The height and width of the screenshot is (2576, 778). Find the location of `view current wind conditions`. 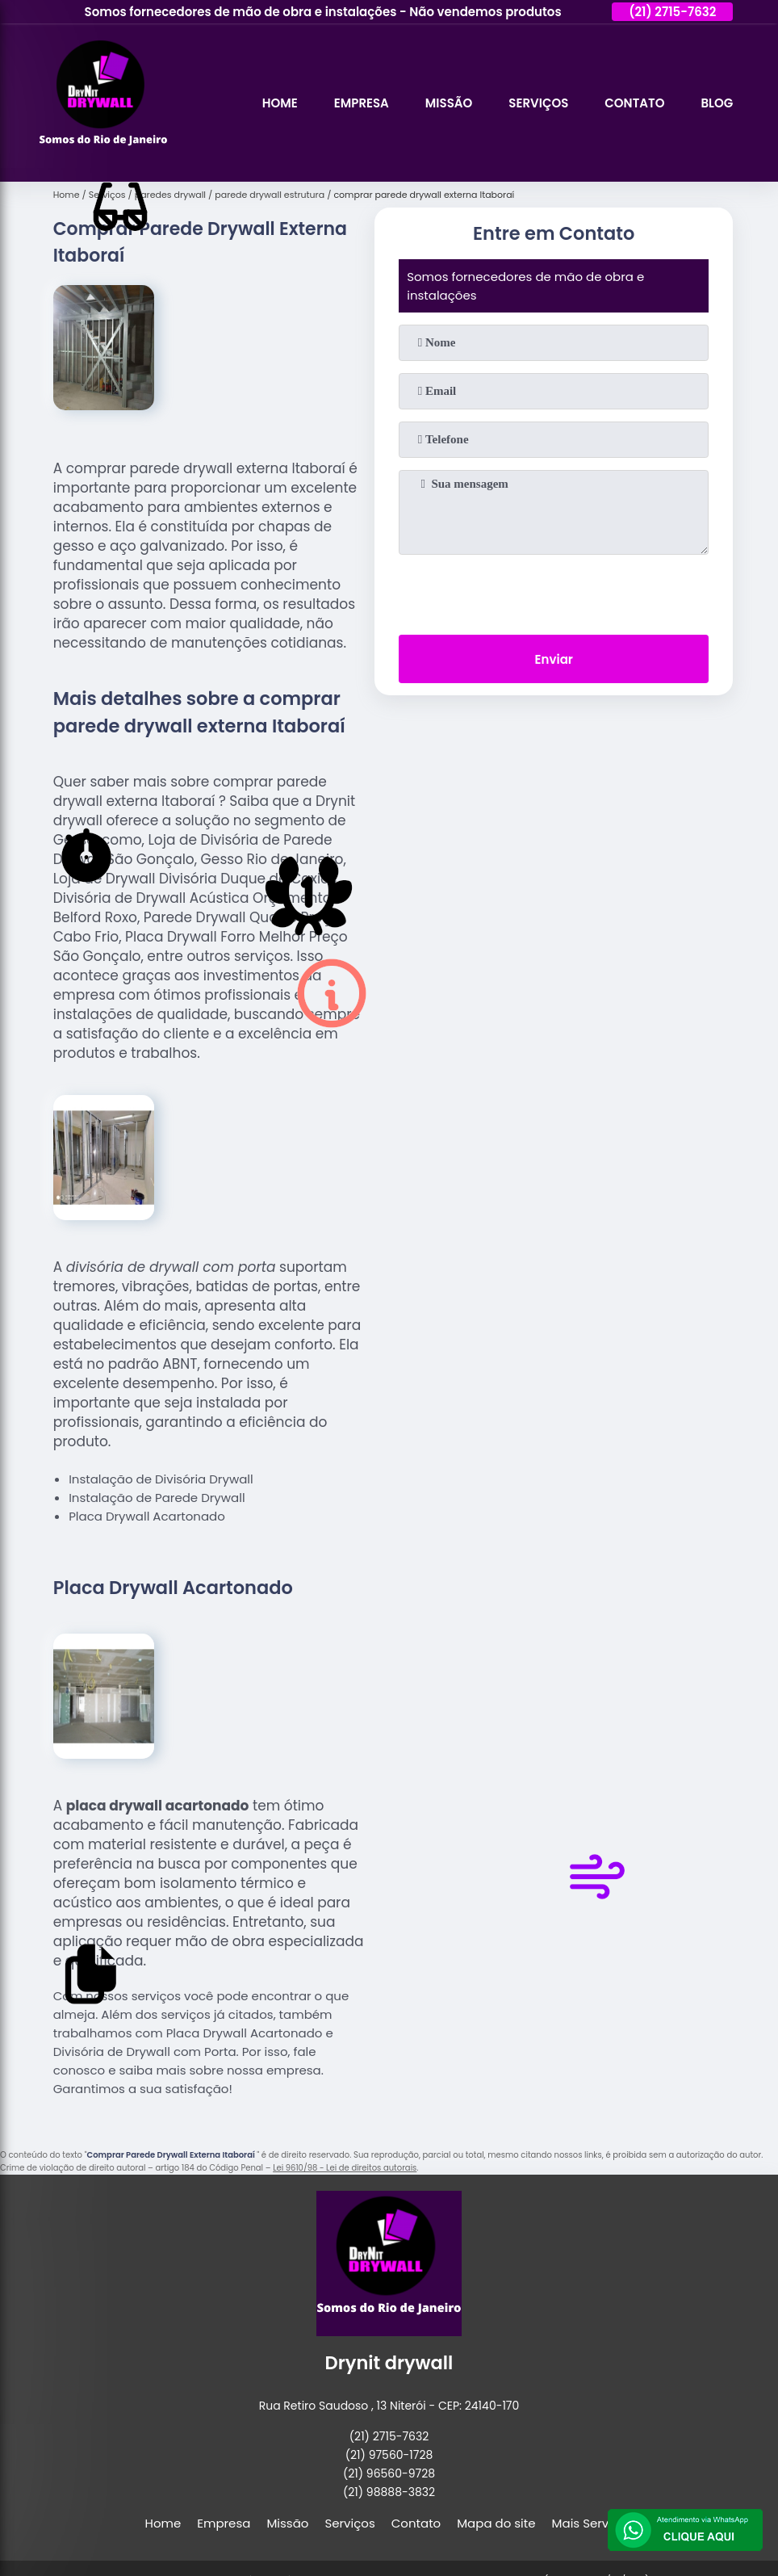

view current wind conditions is located at coordinates (597, 1877).